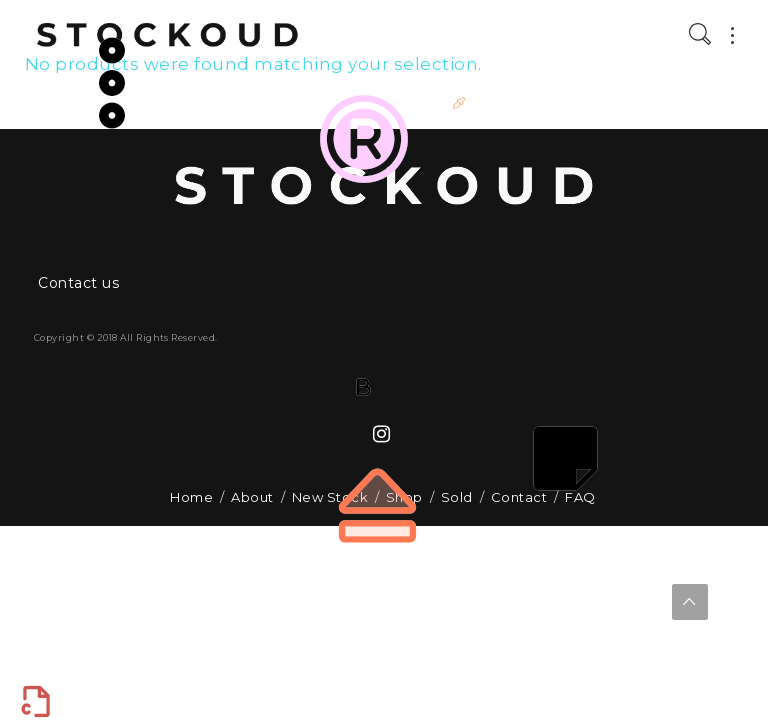 The width and height of the screenshot is (768, 720). I want to click on indicates registered trademark status, so click(364, 139).